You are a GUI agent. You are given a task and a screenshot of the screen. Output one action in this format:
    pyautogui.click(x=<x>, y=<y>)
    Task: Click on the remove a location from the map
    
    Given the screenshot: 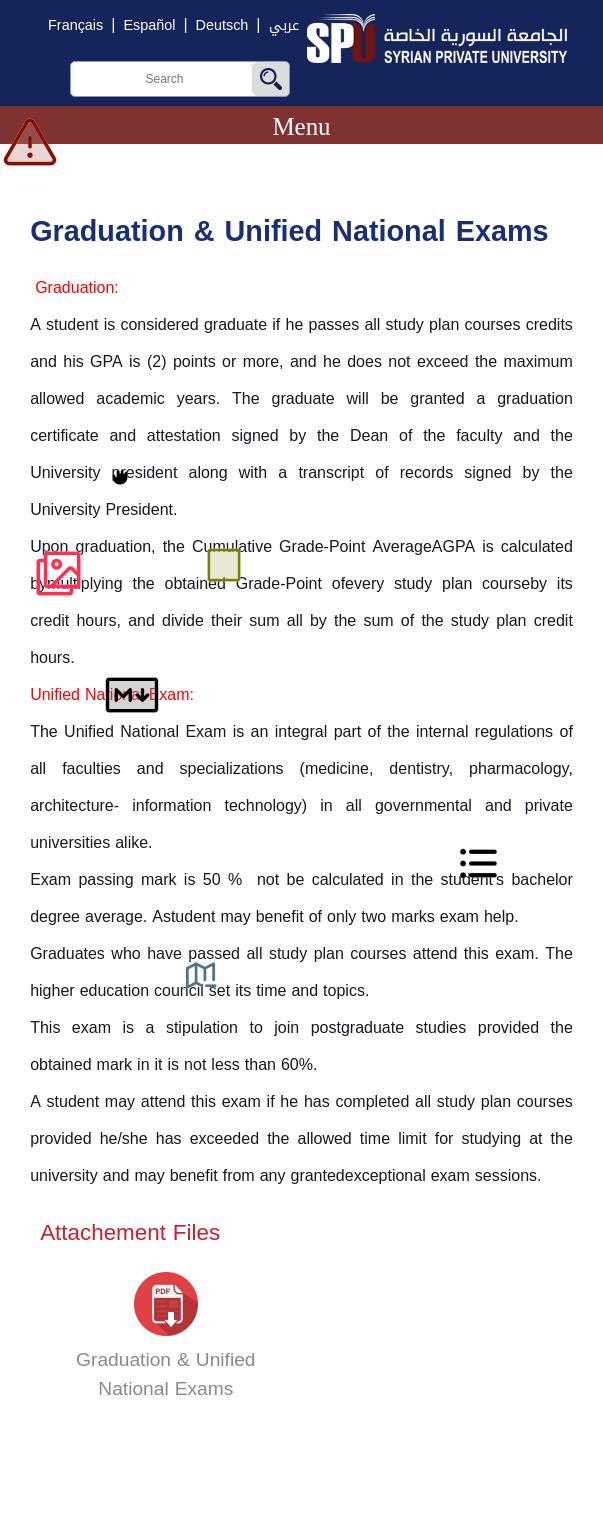 What is the action you would take?
    pyautogui.click(x=200, y=975)
    